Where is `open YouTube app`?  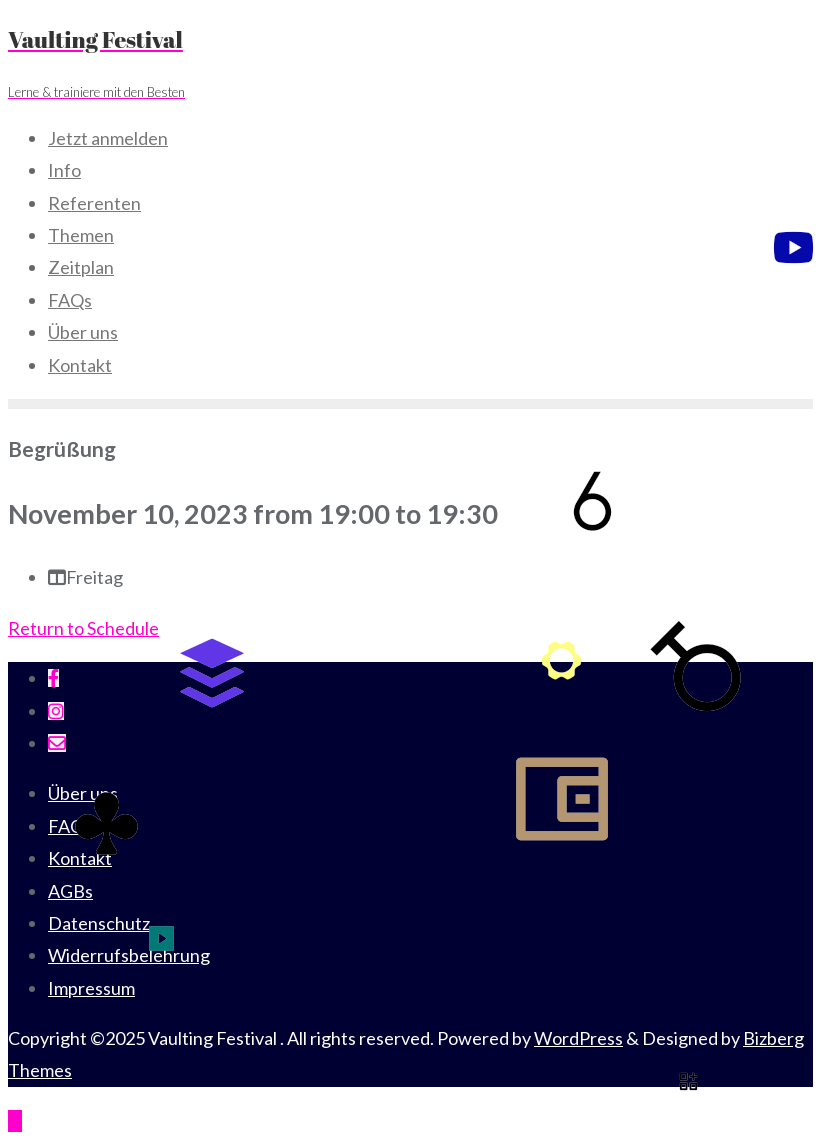 open YouTube app is located at coordinates (793, 247).